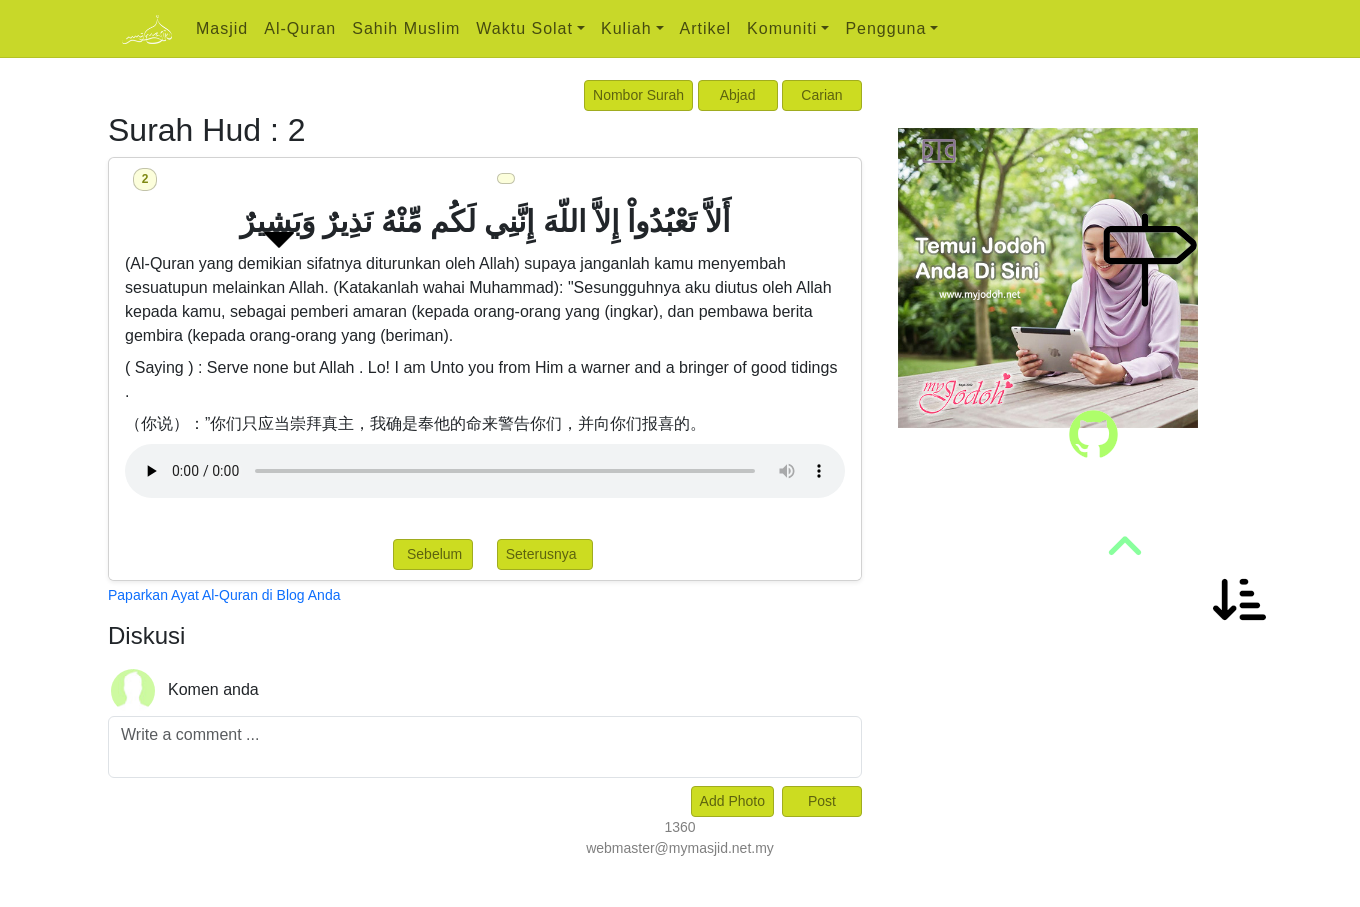 This screenshot has width=1360, height=907. What do you see at coordinates (939, 151) in the screenshot?
I see `view basketball court locations` at bounding box center [939, 151].